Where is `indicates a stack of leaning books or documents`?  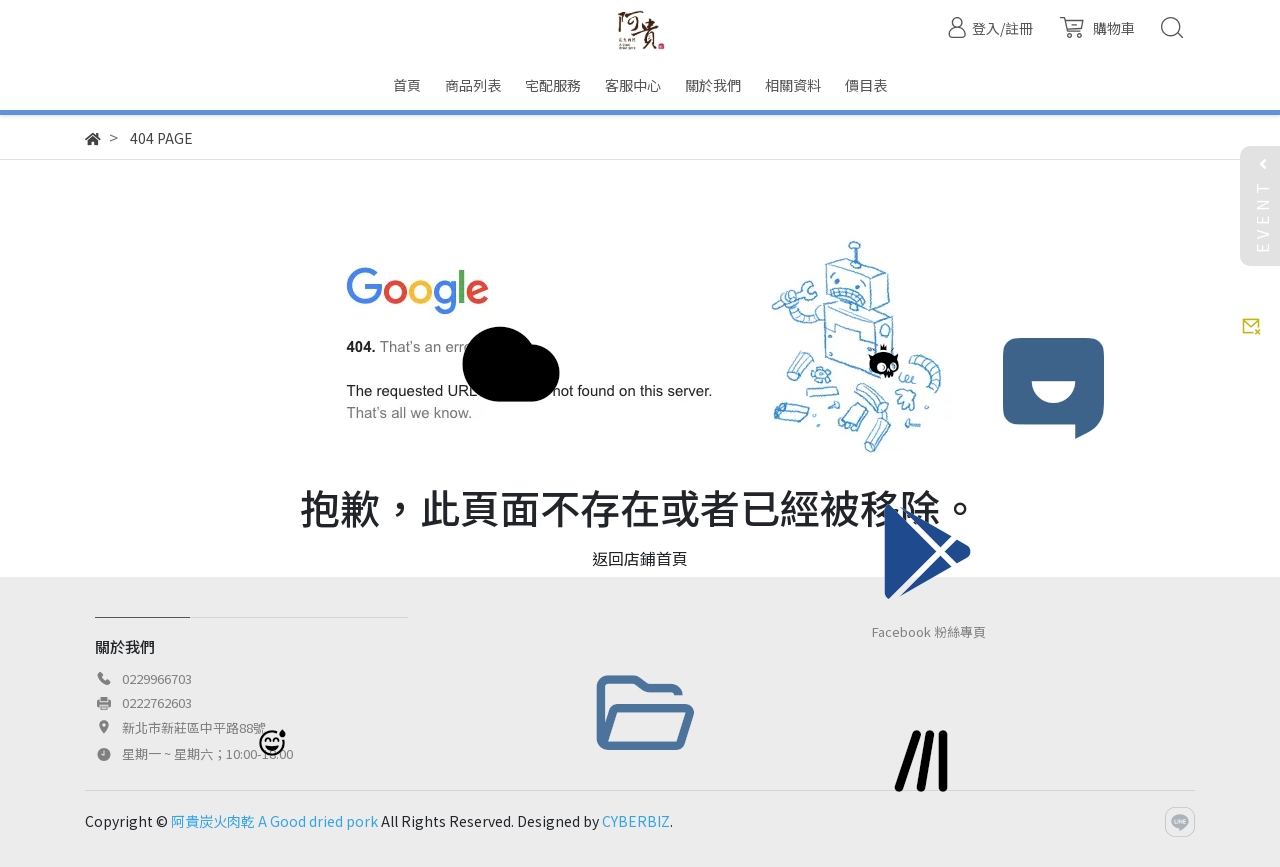 indicates a stack of leaning books or documents is located at coordinates (921, 761).